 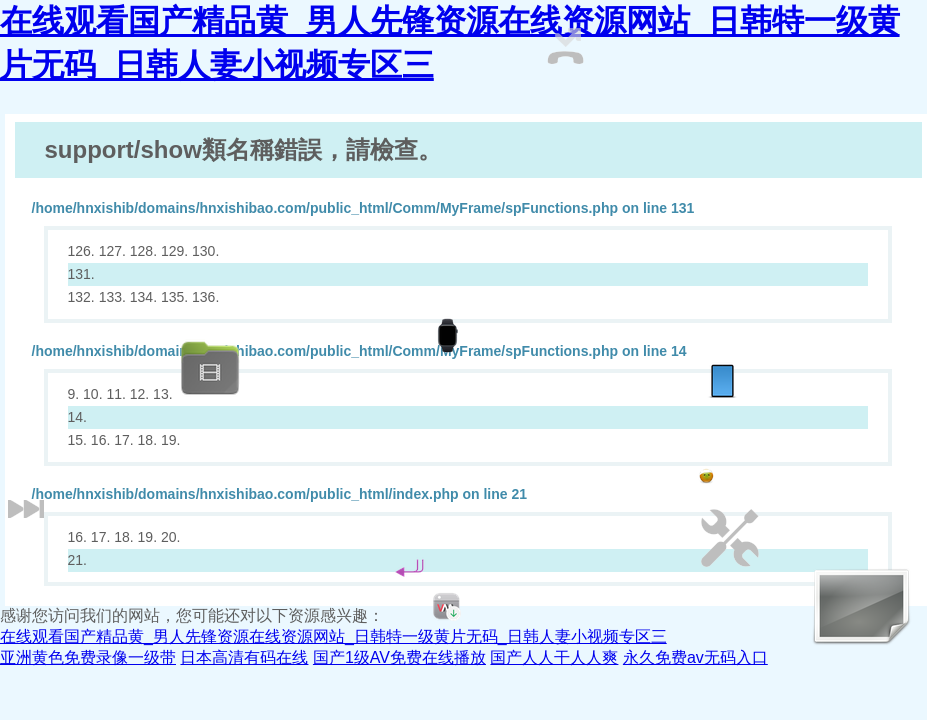 What do you see at coordinates (26, 509) in the screenshot?
I see `skip to the next track` at bounding box center [26, 509].